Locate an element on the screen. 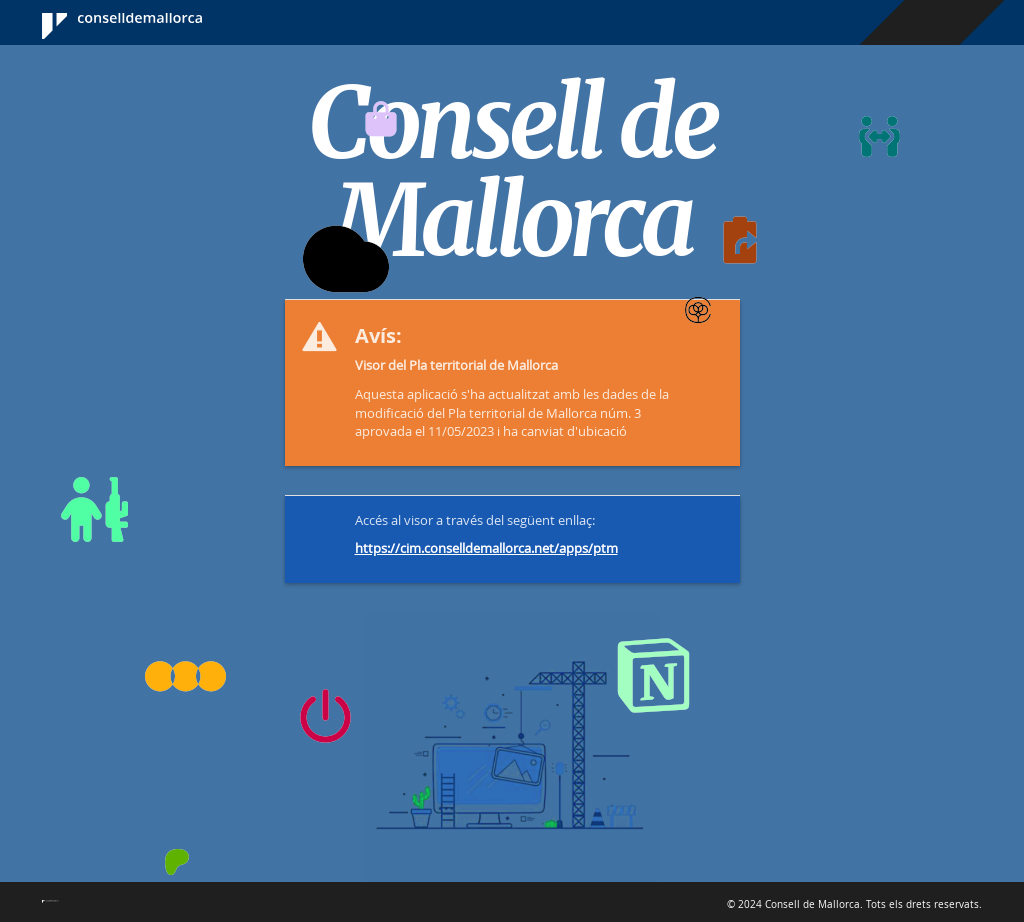  manage user connections or relationships is located at coordinates (879, 136).